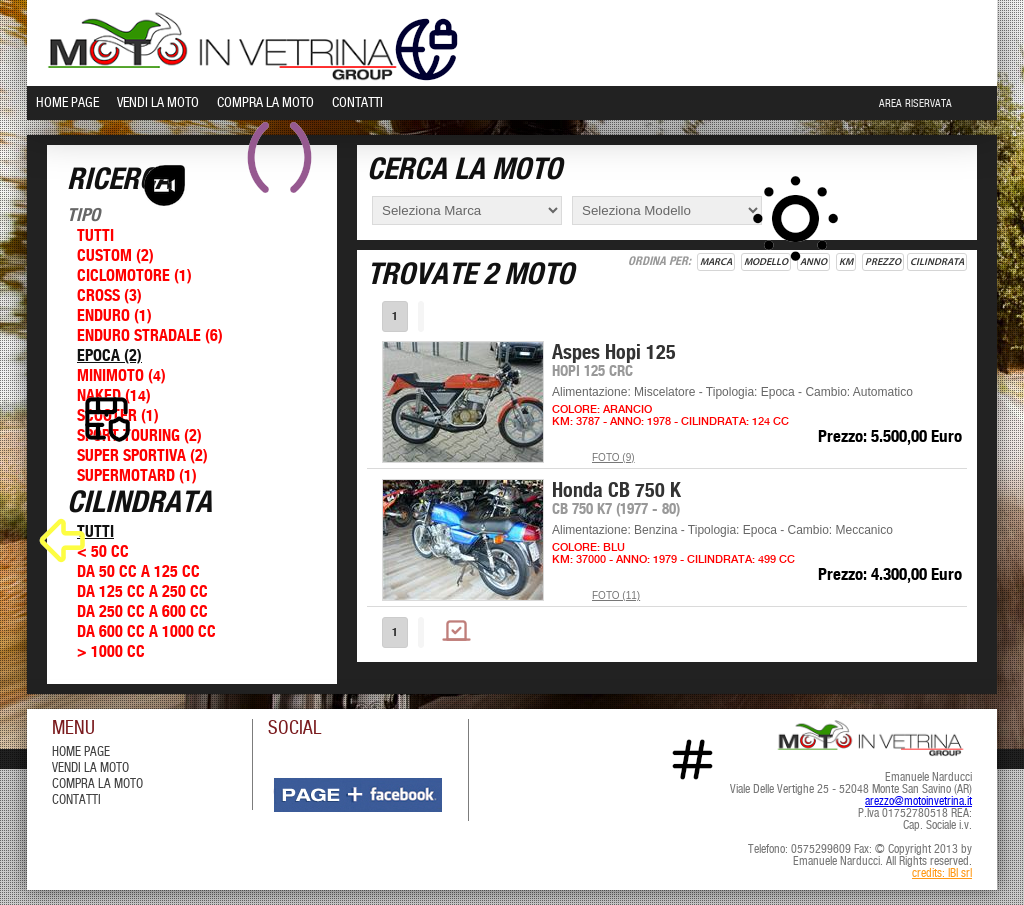 Image resolution: width=1024 pixels, height=905 pixels. What do you see at coordinates (692, 759) in the screenshot?
I see `view or browse hashtags` at bounding box center [692, 759].